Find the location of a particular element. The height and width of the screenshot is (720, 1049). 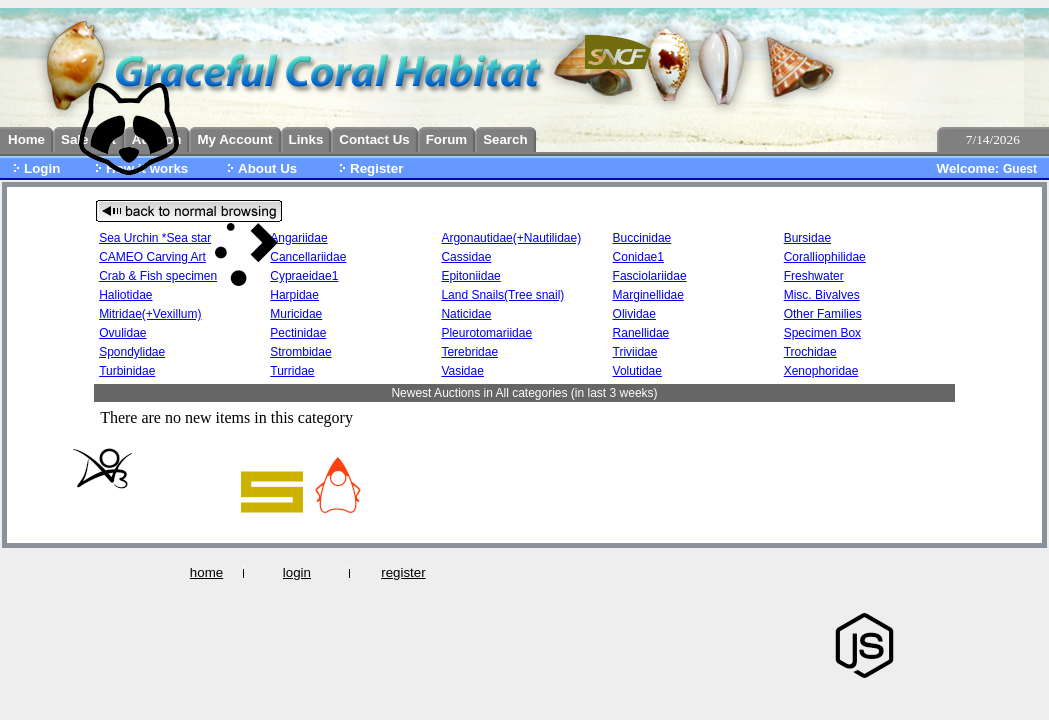

OpenJDK project logo is located at coordinates (338, 485).